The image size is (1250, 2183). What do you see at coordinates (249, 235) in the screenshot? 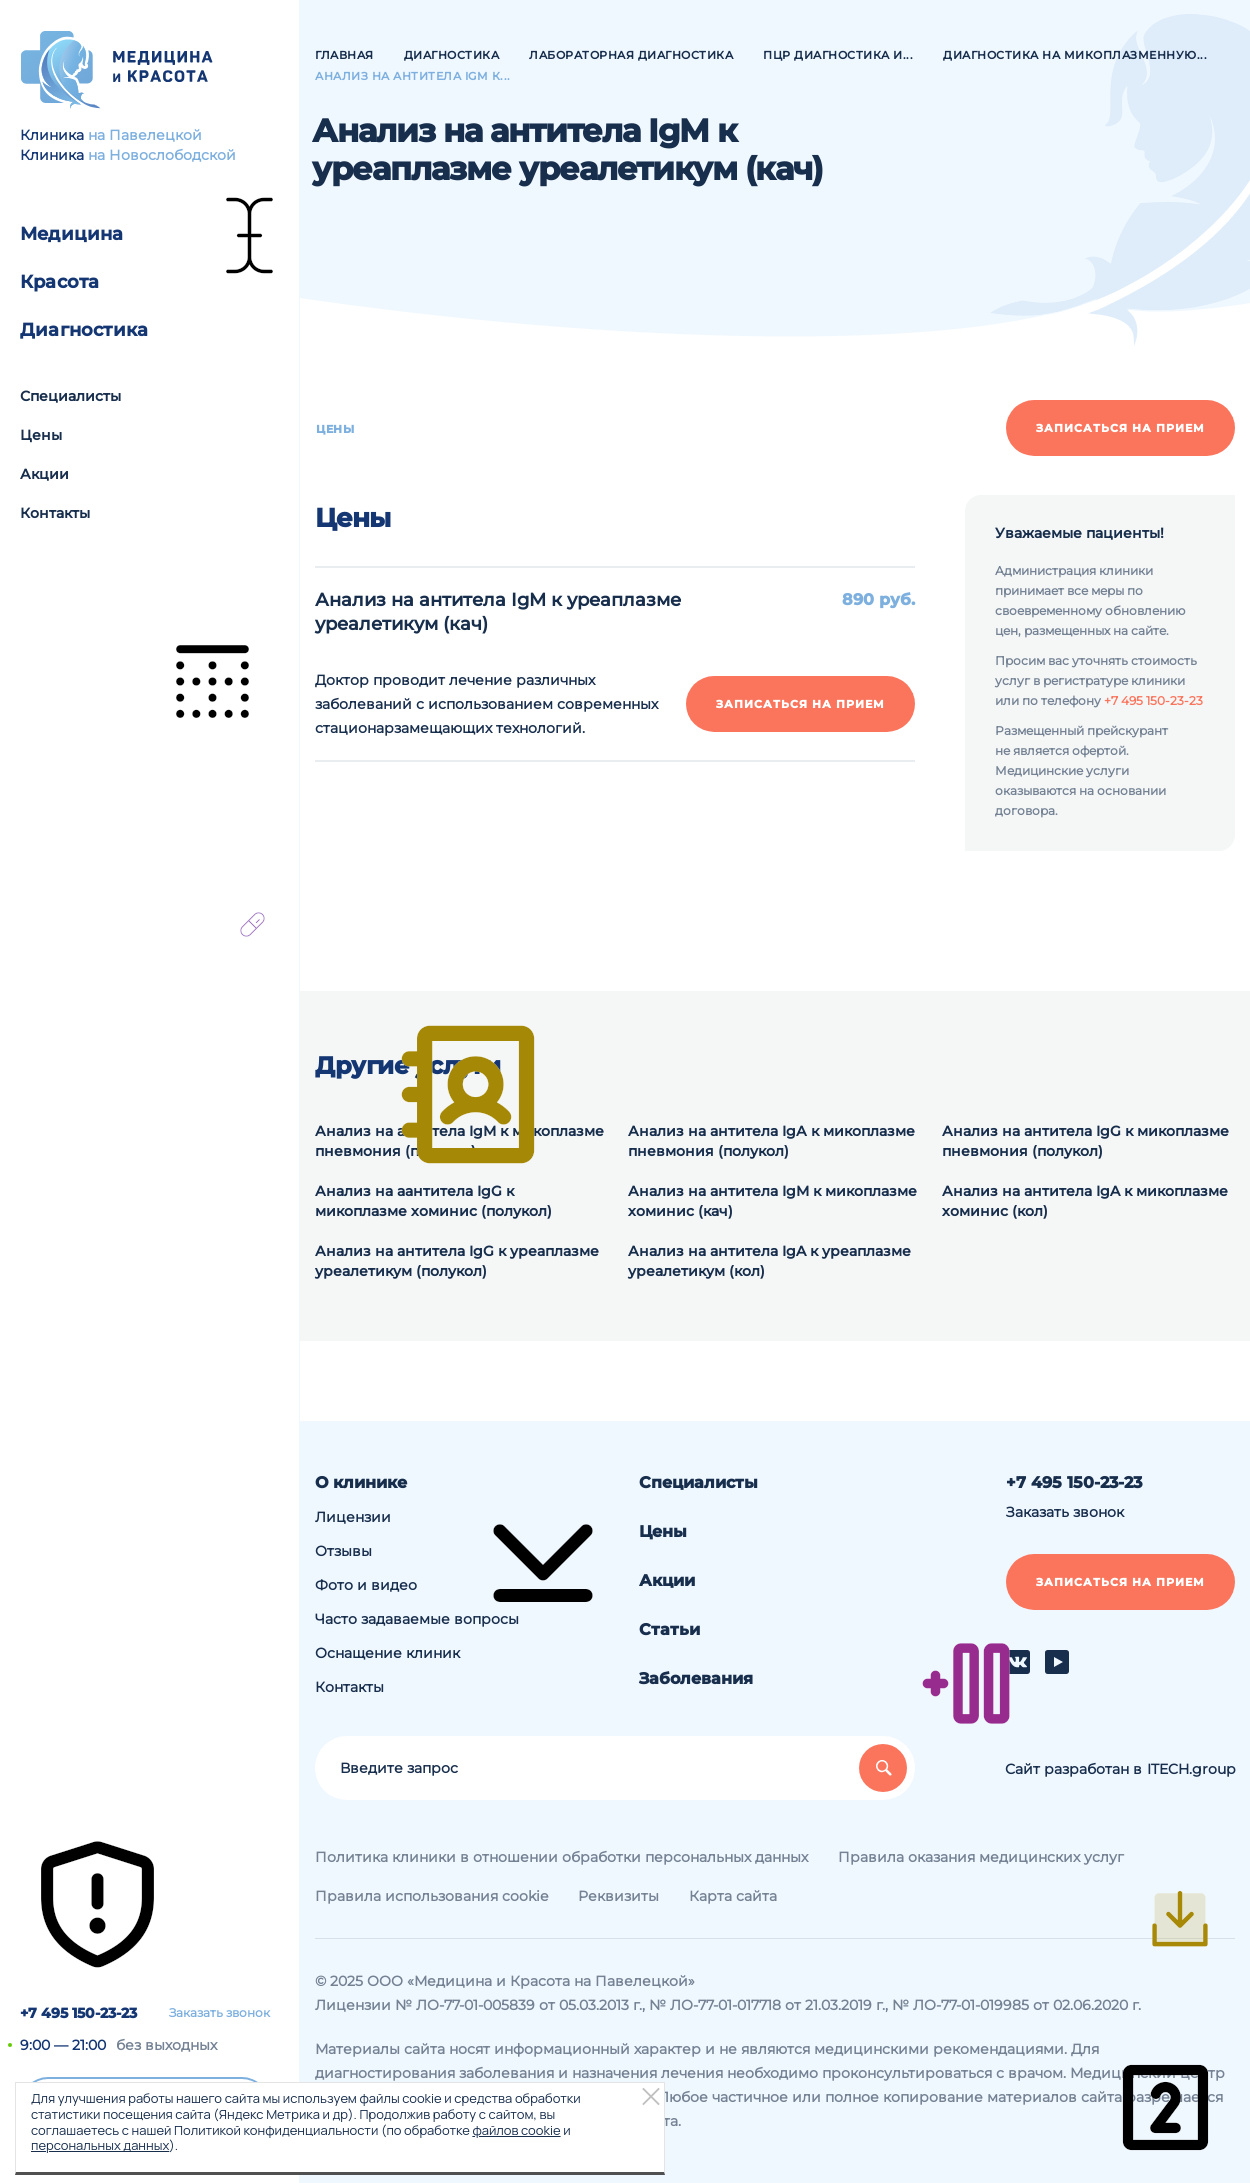
I see `text input field is active` at bounding box center [249, 235].